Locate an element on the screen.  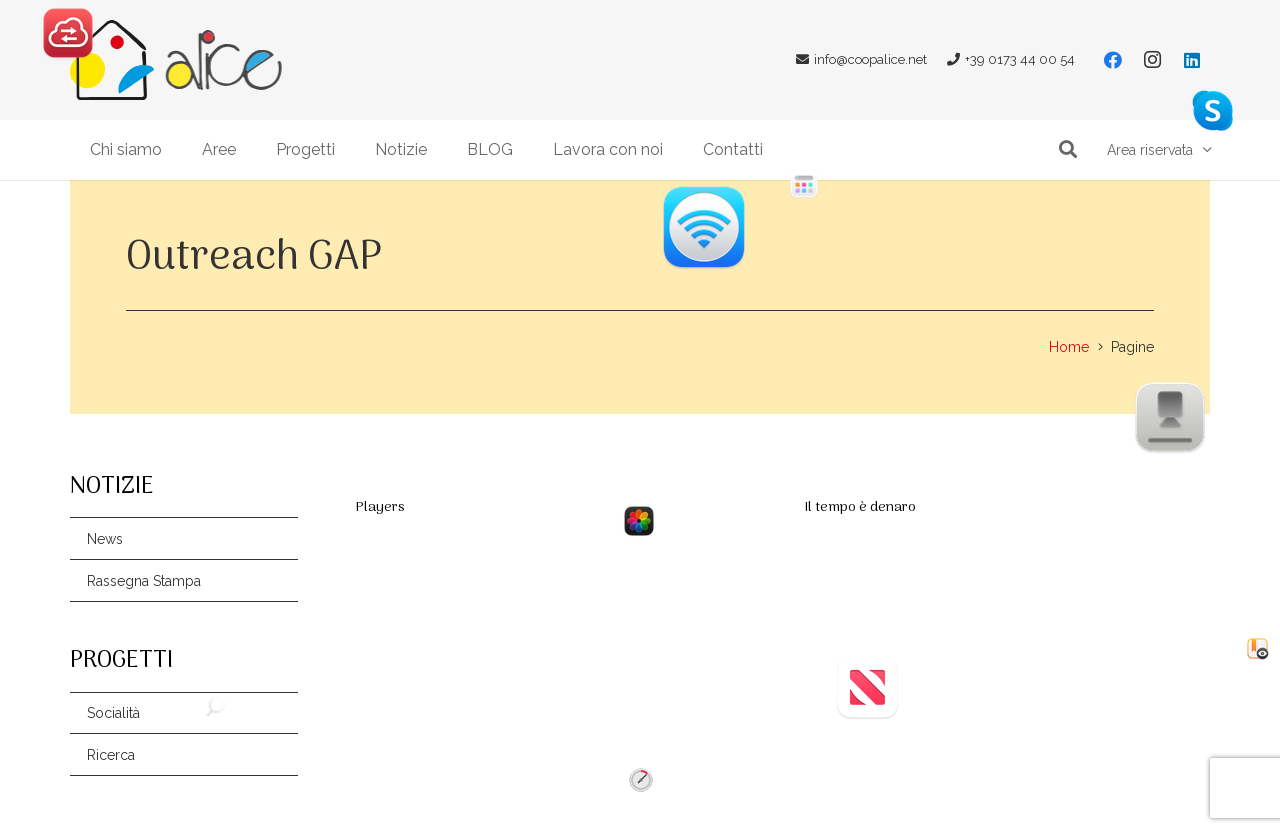
open opensnitch firewall application is located at coordinates (68, 33).